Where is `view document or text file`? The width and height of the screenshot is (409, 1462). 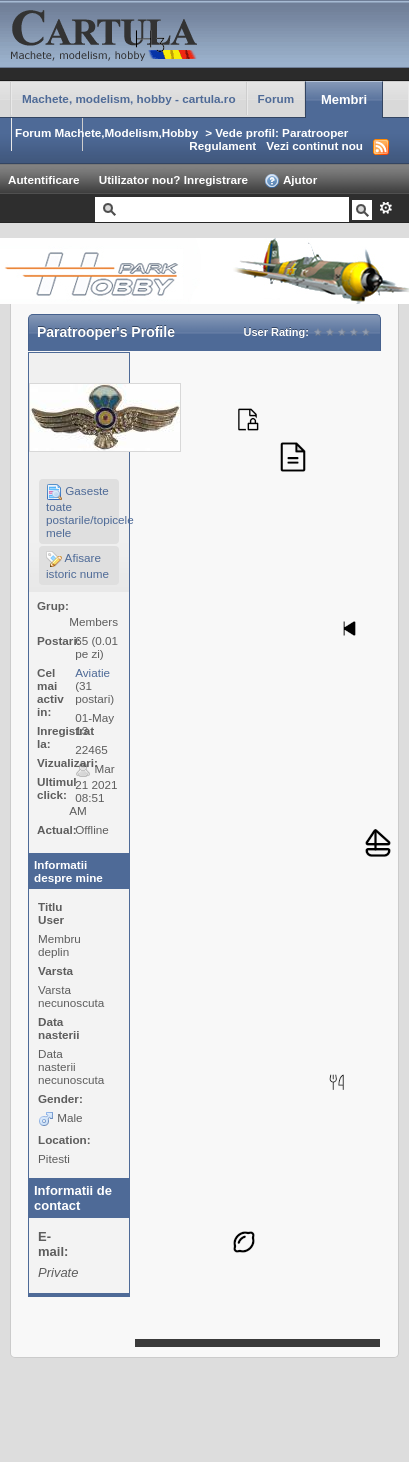 view document or text file is located at coordinates (293, 457).